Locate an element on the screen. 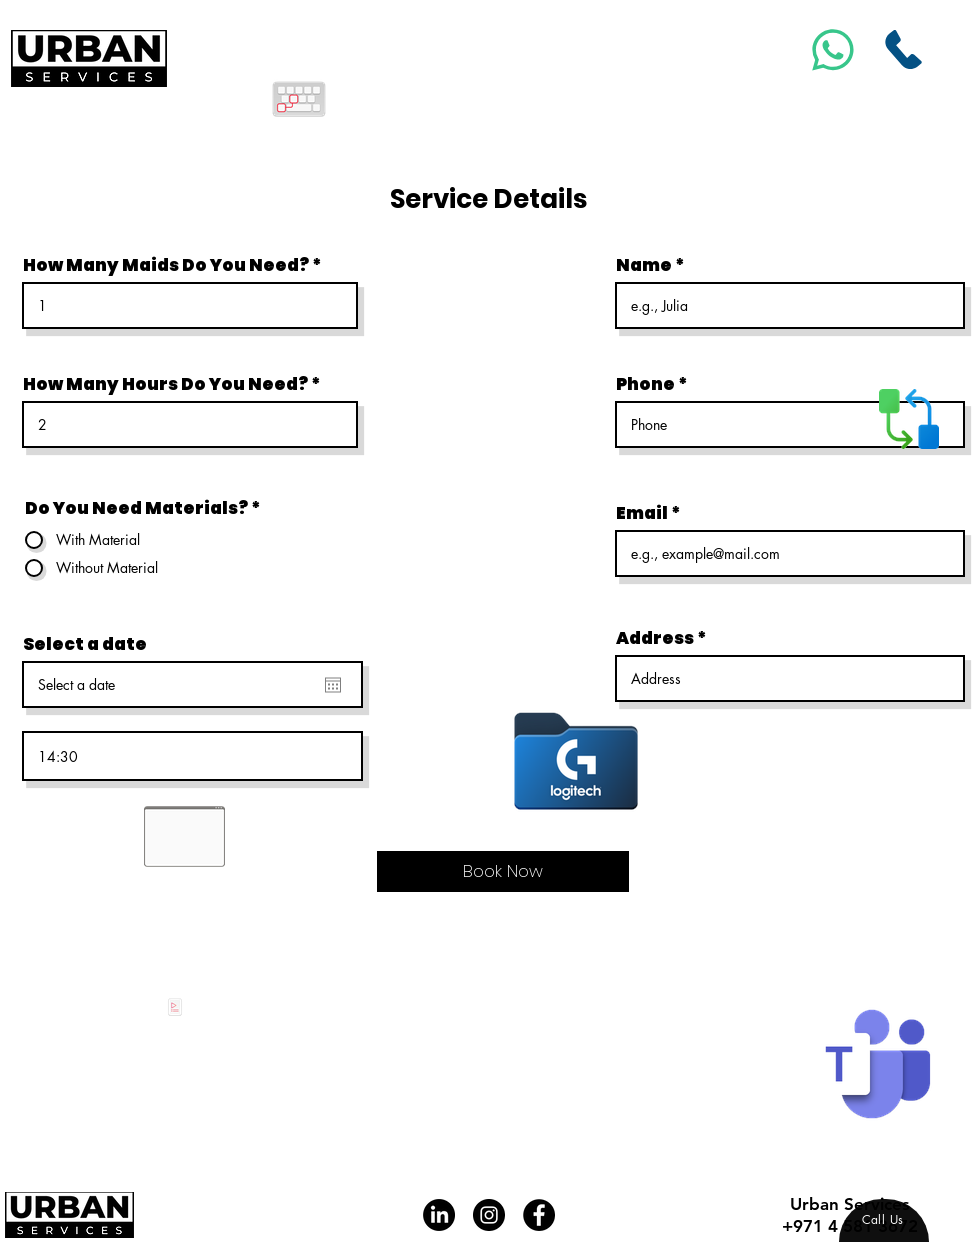 The image size is (980, 1242). open logitech software or driver files is located at coordinates (575, 764).